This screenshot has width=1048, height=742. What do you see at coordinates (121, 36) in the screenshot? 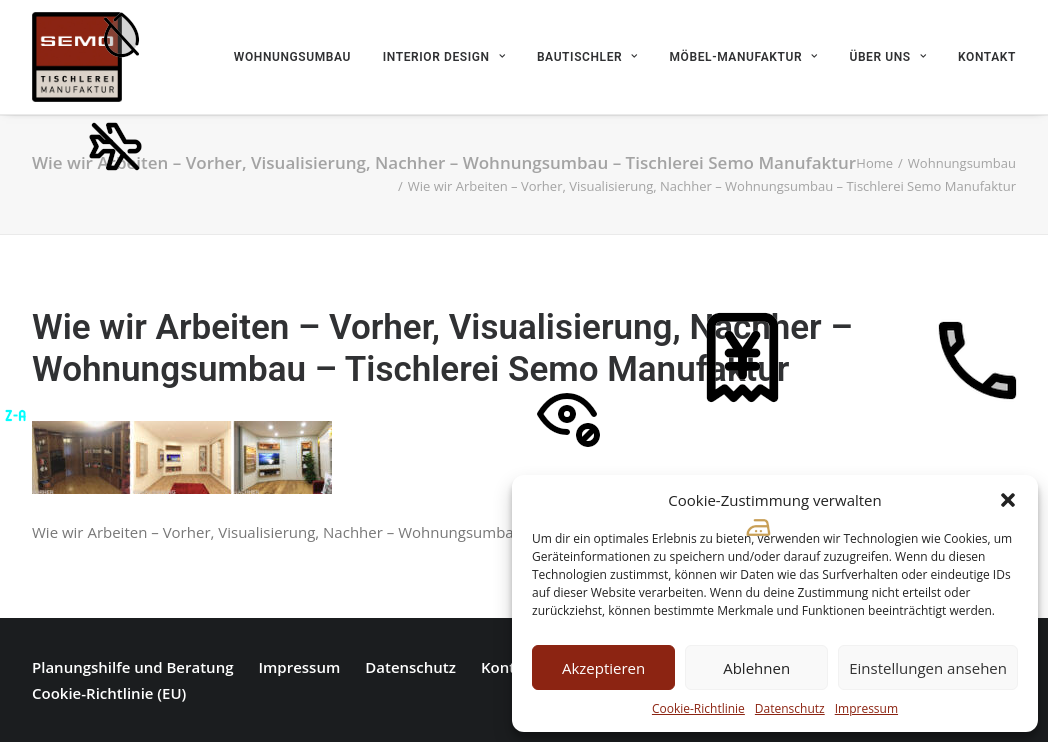
I see `disable water or liquid detection` at bounding box center [121, 36].